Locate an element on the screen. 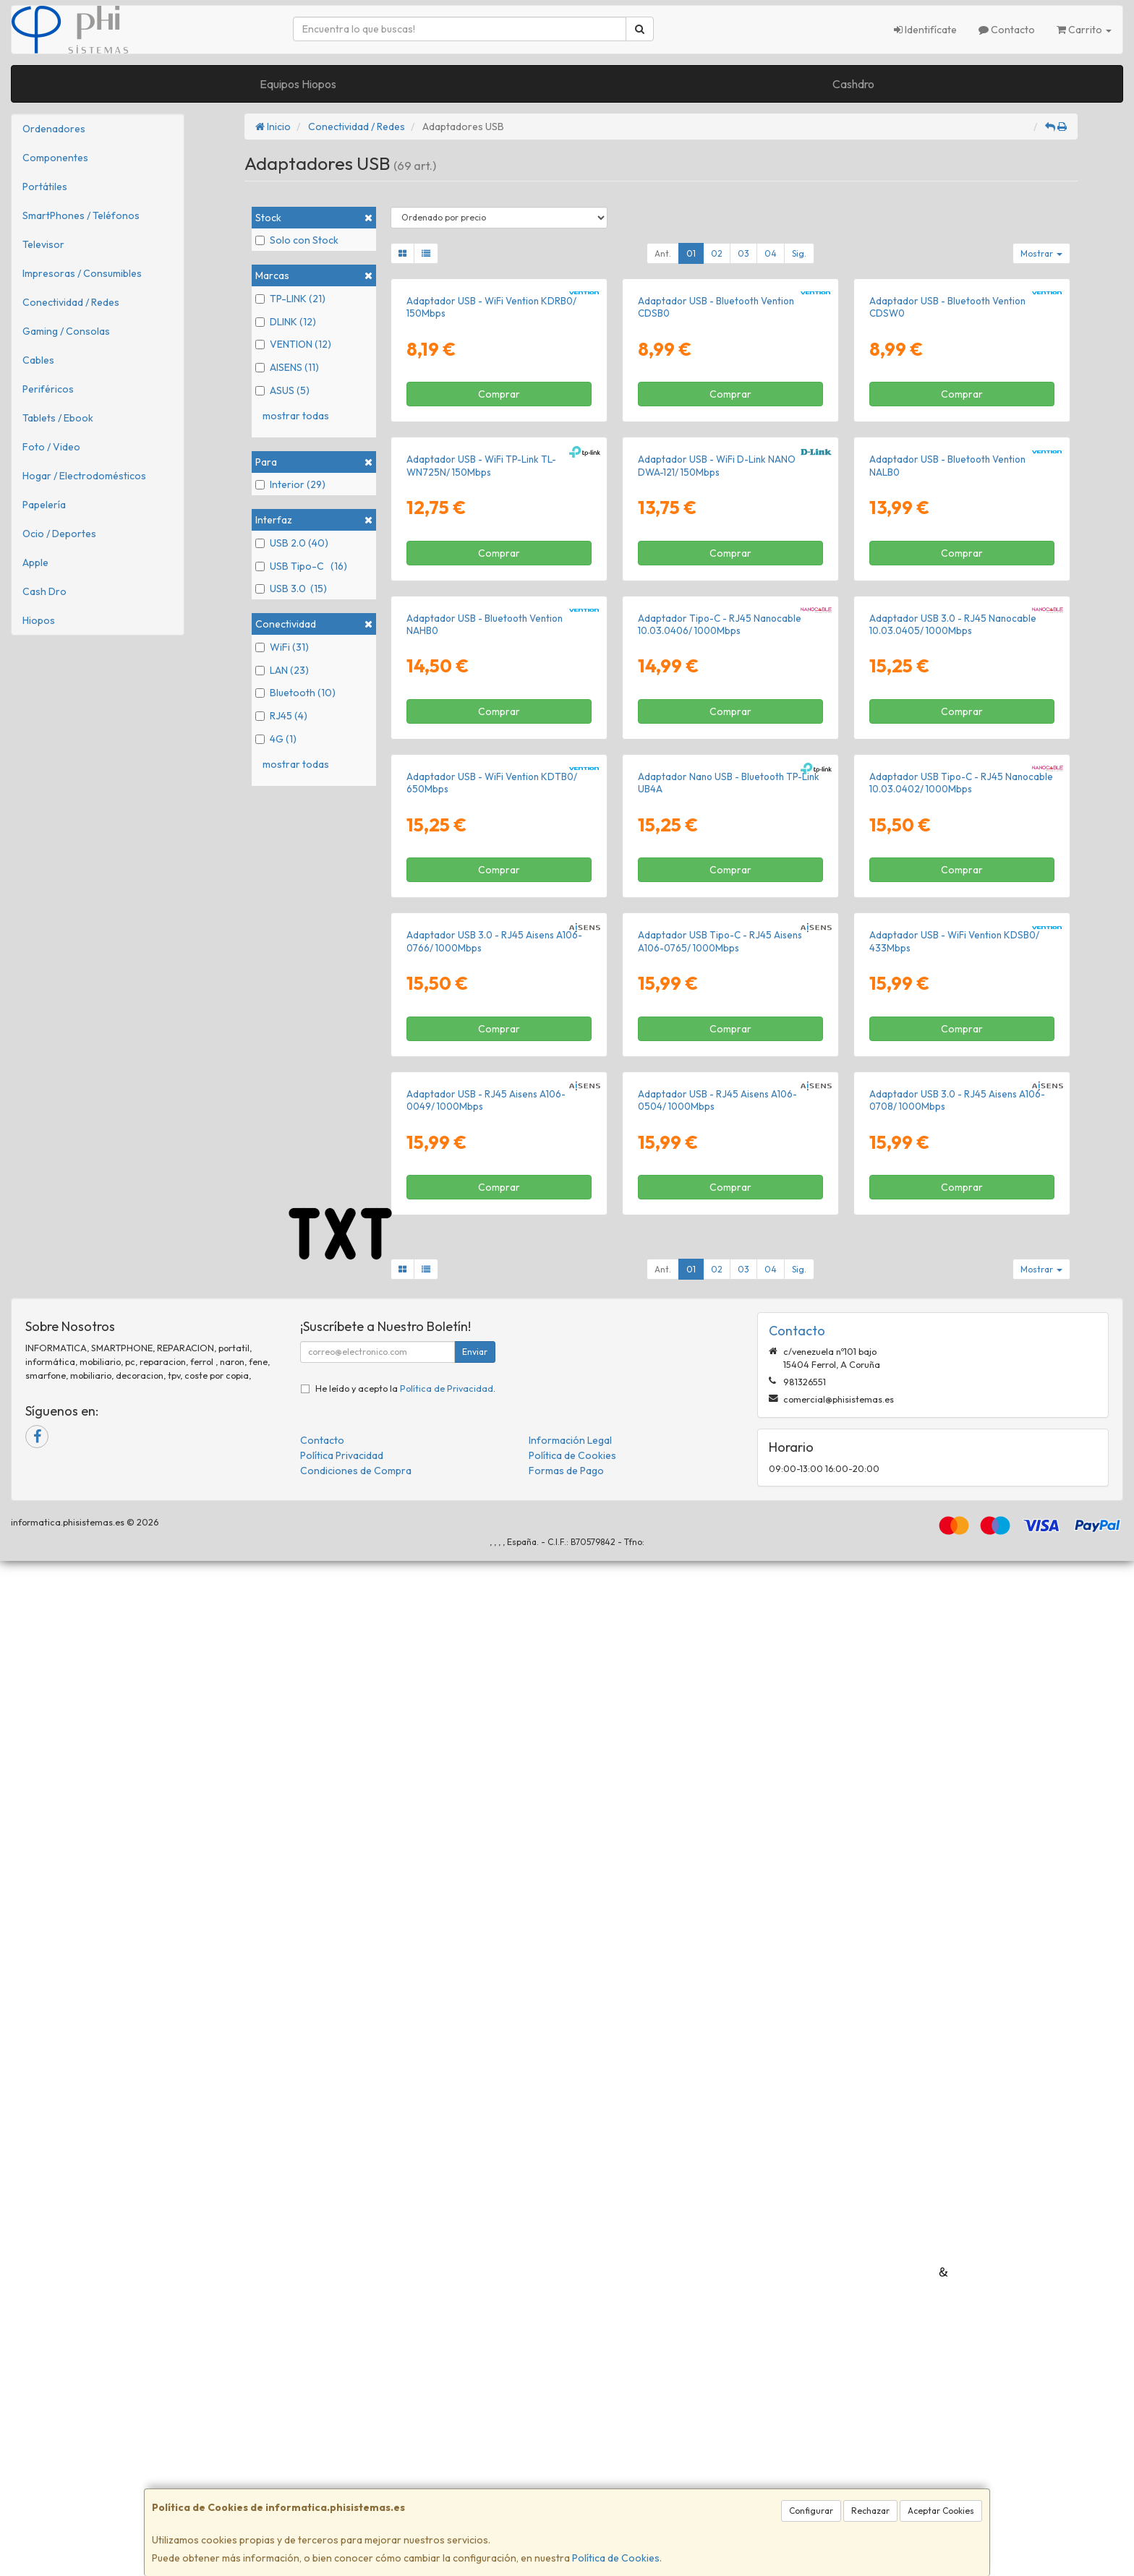 Image resolution: width=1134 pixels, height=2576 pixels. indicates a plain text file format is located at coordinates (340, 1233).